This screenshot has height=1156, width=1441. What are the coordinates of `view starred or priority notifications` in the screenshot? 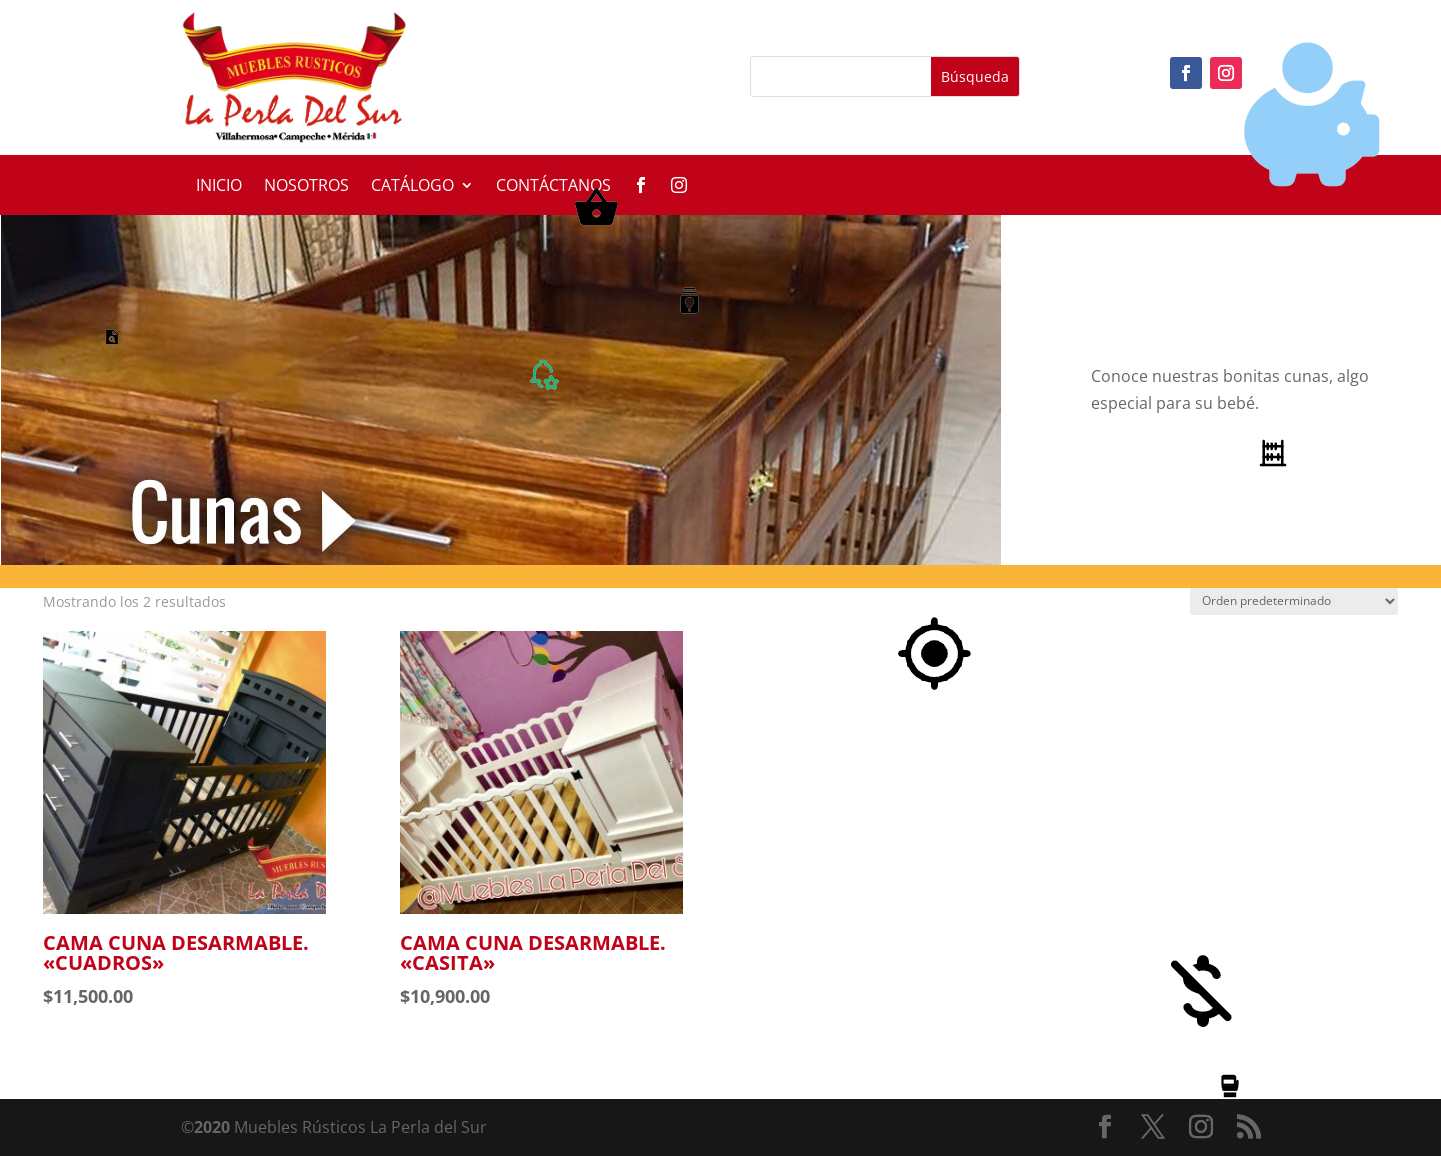 It's located at (543, 374).